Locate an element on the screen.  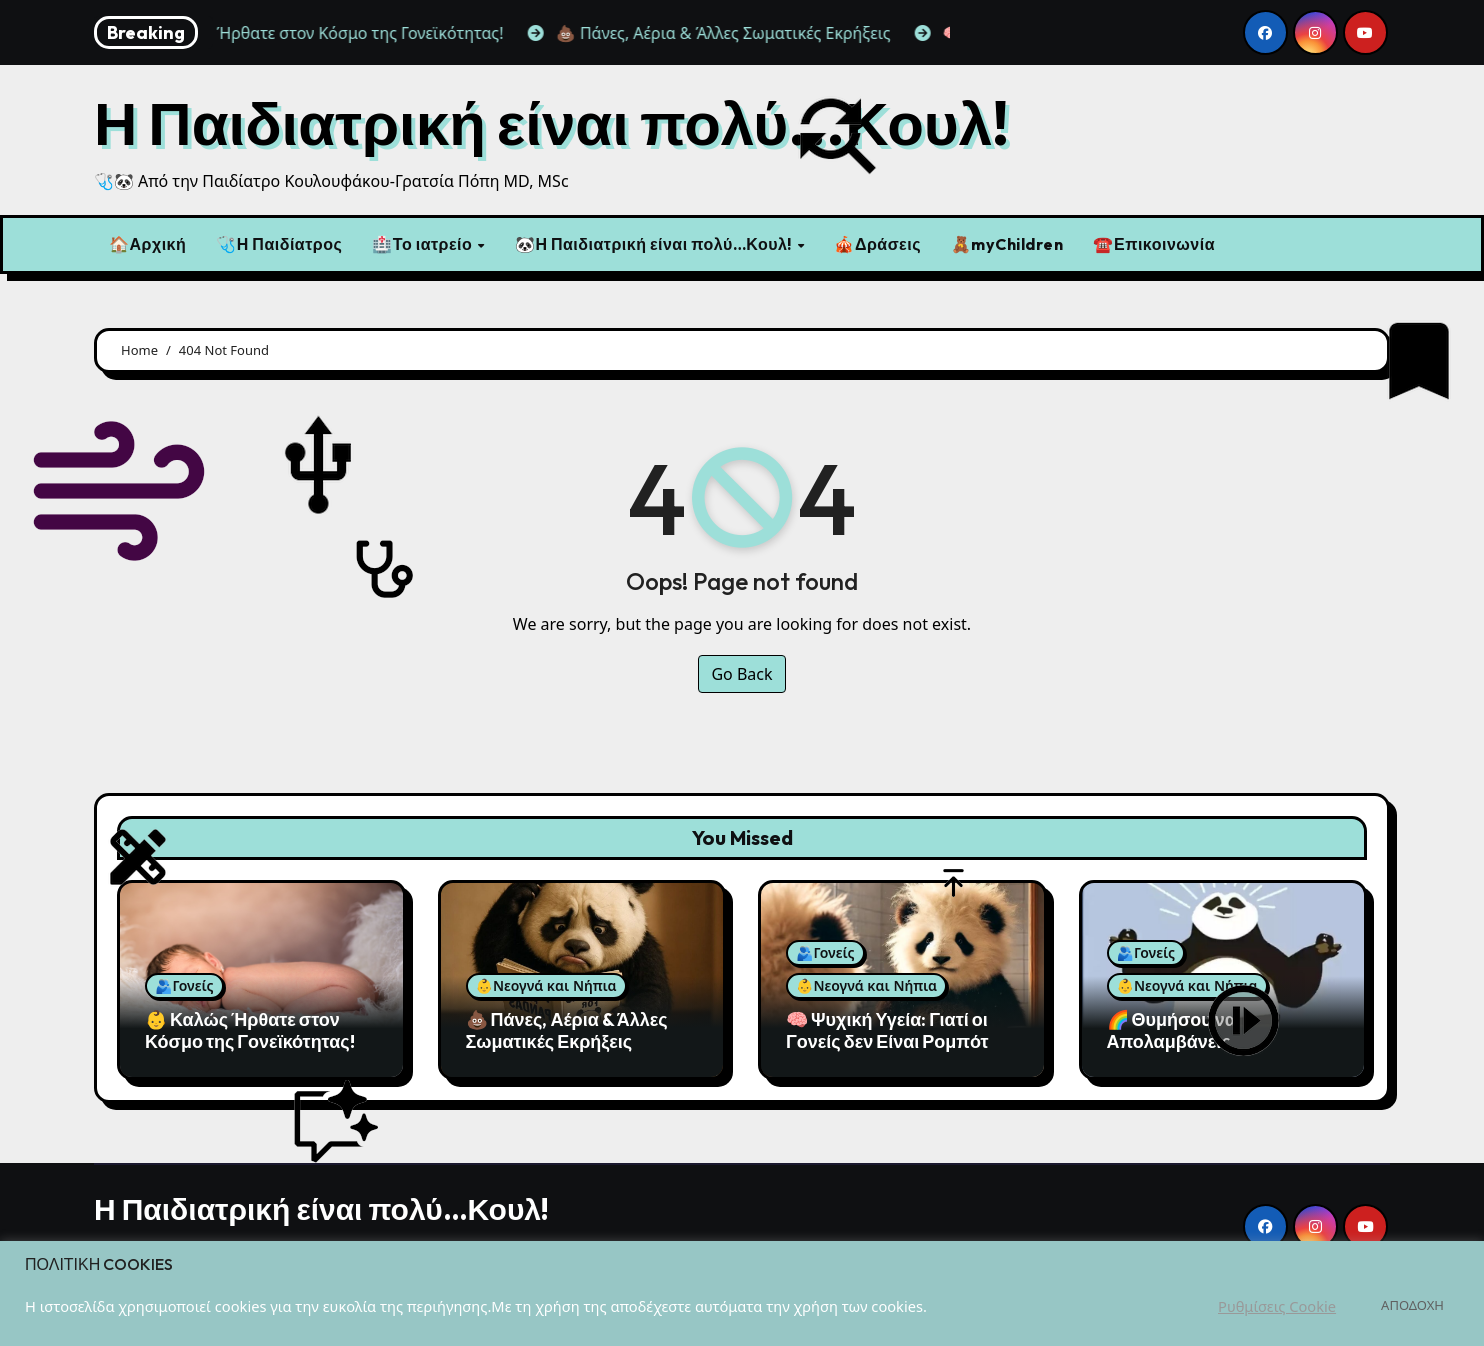
start an AI-powered chat conversation is located at coordinates (333, 1124).